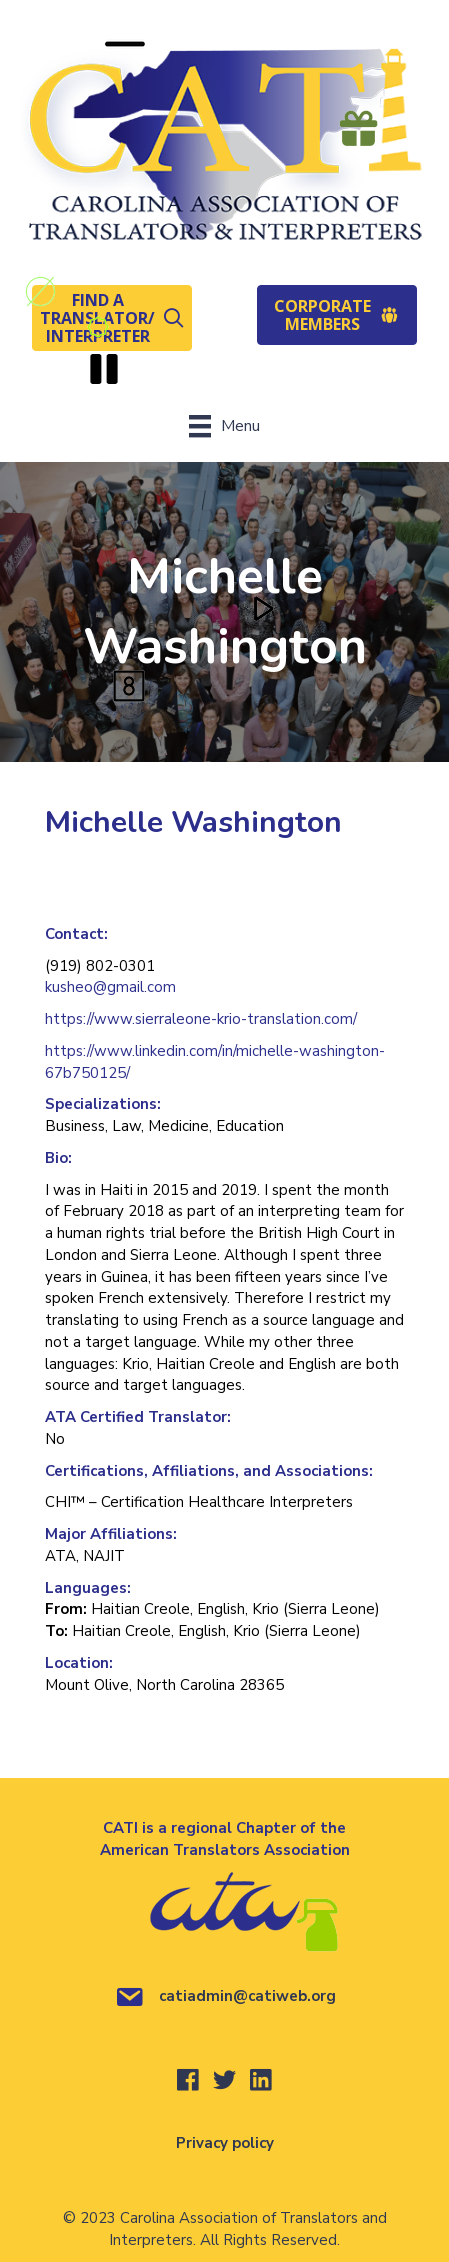 The width and height of the screenshot is (449, 2262). What do you see at coordinates (129, 686) in the screenshot?
I see `select or input the number eight` at bounding box center [129, 686].